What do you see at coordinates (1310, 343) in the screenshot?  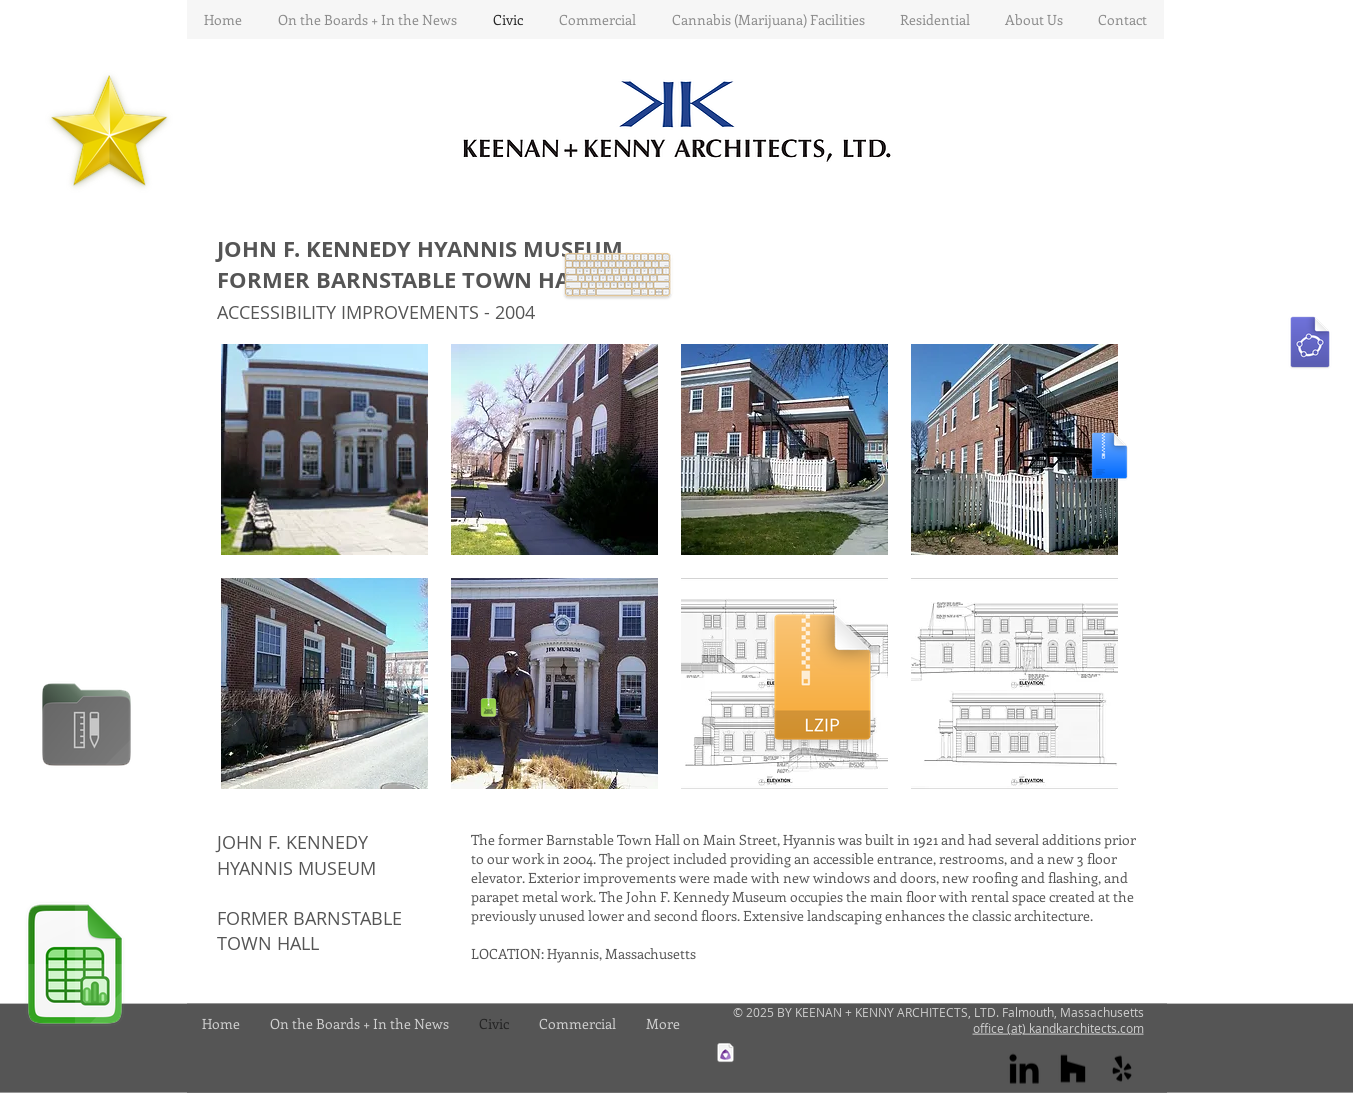 I see `a geogebra file document` at bounding box center [1310, 343].